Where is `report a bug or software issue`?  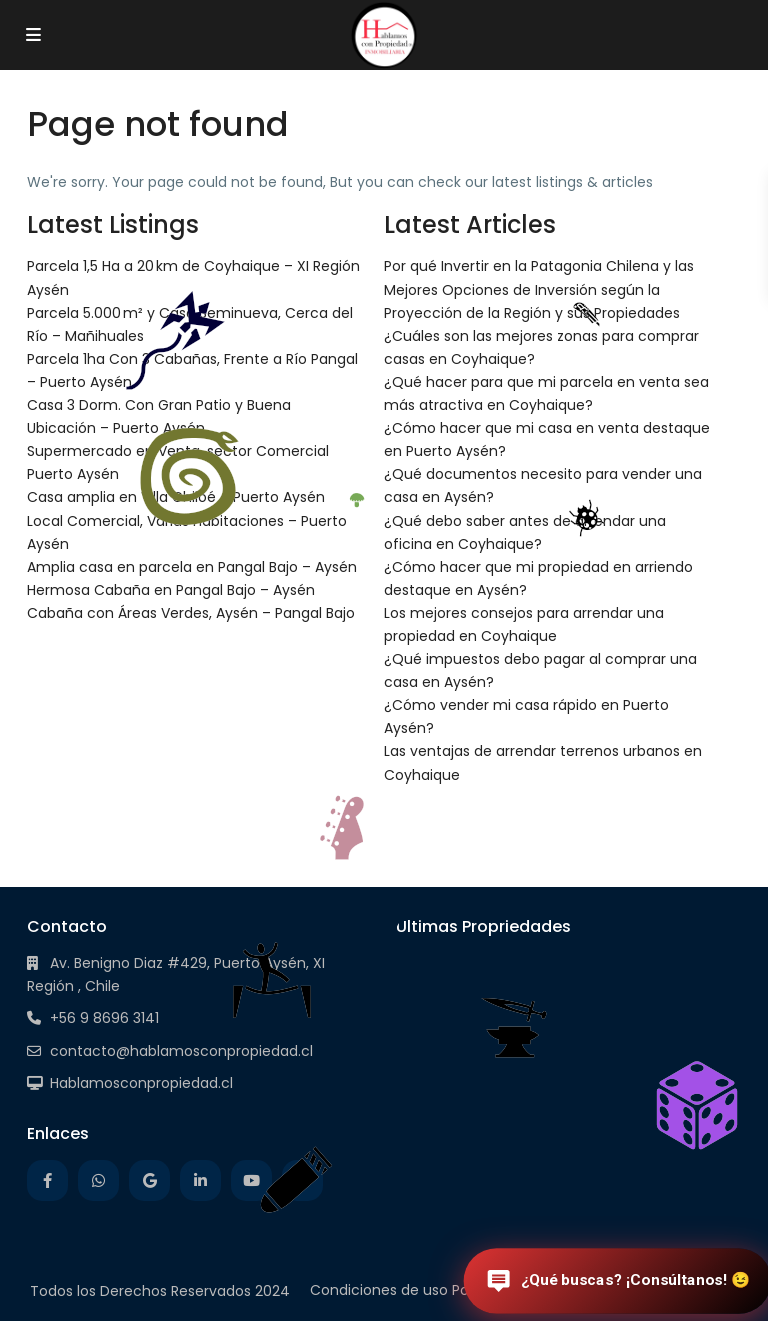 report a bug or software issue is located at coordinates (587, 518).